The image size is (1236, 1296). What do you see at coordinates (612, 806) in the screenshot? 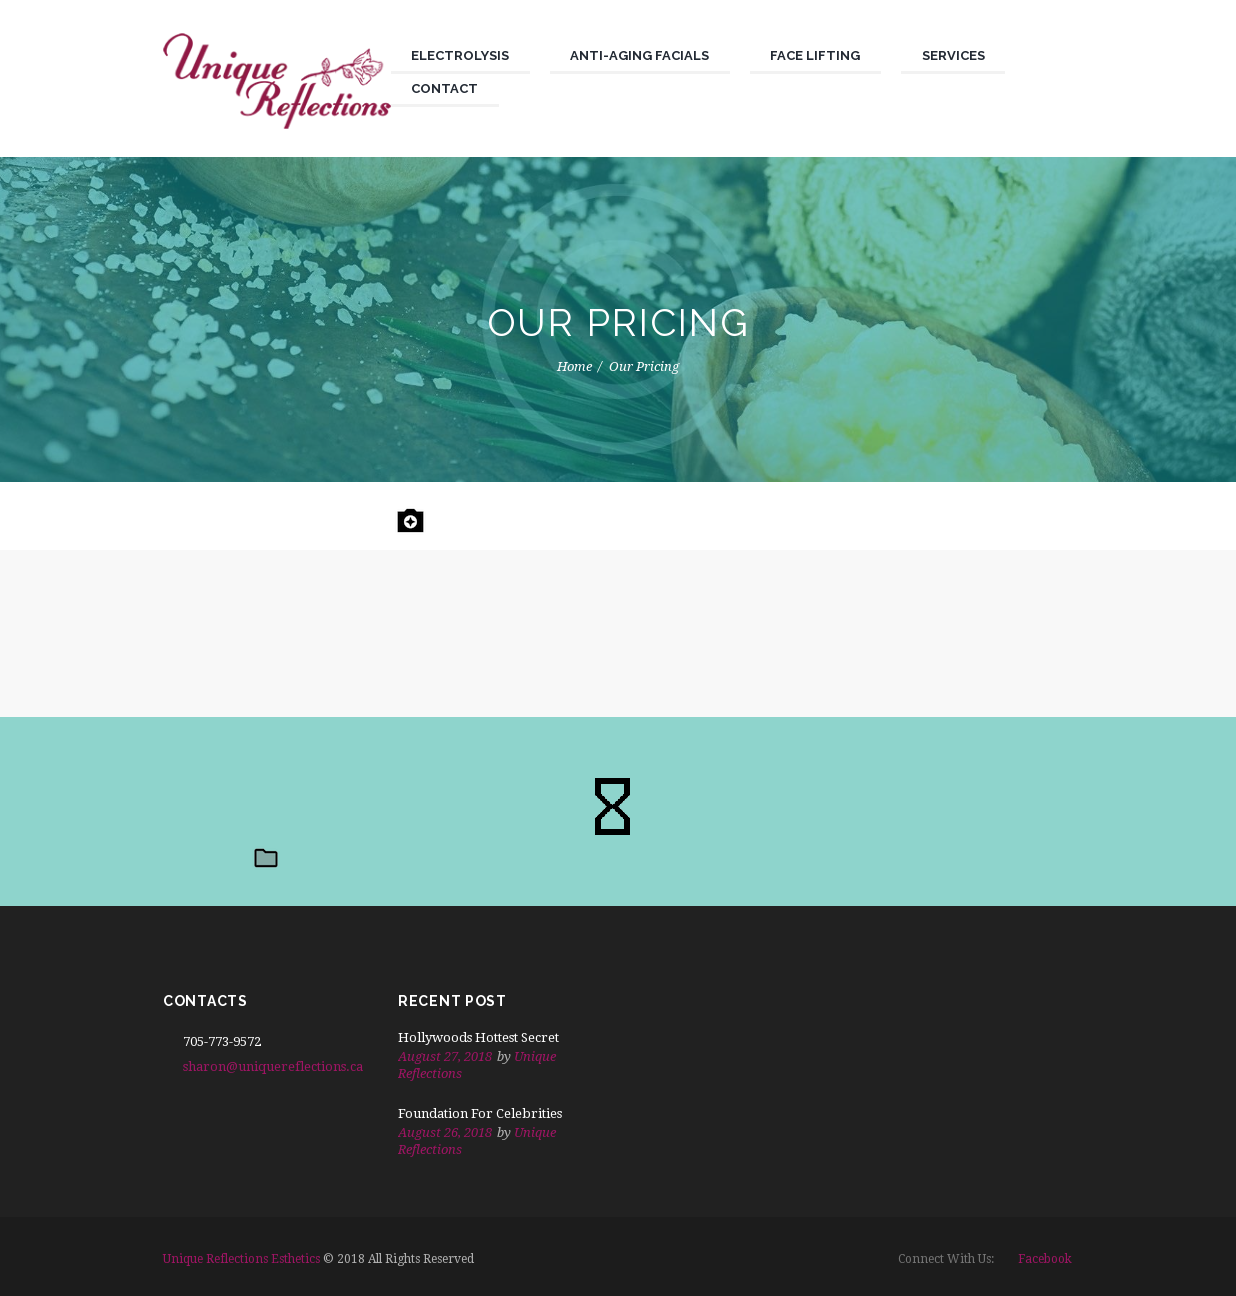
I see `indicates a process is loading or in progress` at bounding box center [612, 806].